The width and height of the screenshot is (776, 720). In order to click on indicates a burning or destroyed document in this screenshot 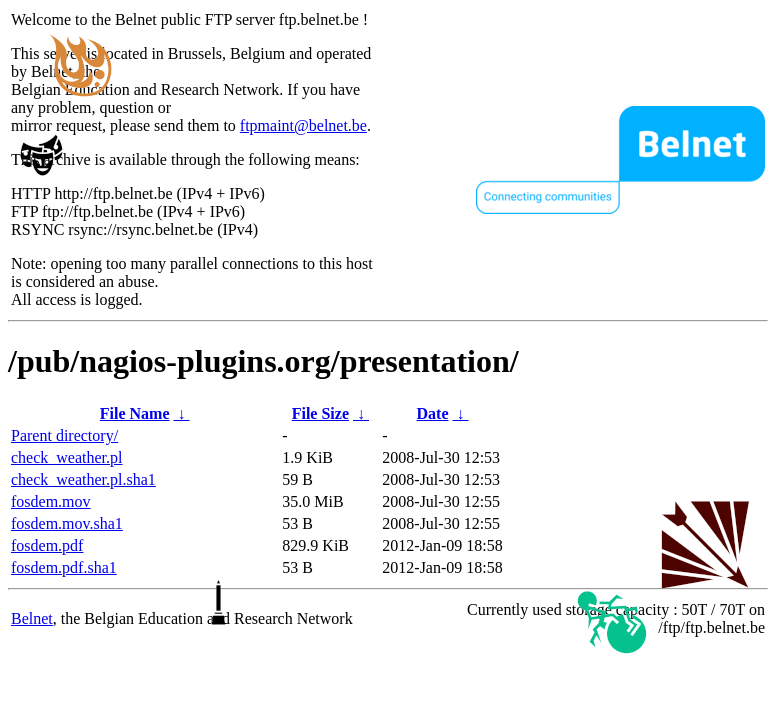, I will do `click(80, 65)`.